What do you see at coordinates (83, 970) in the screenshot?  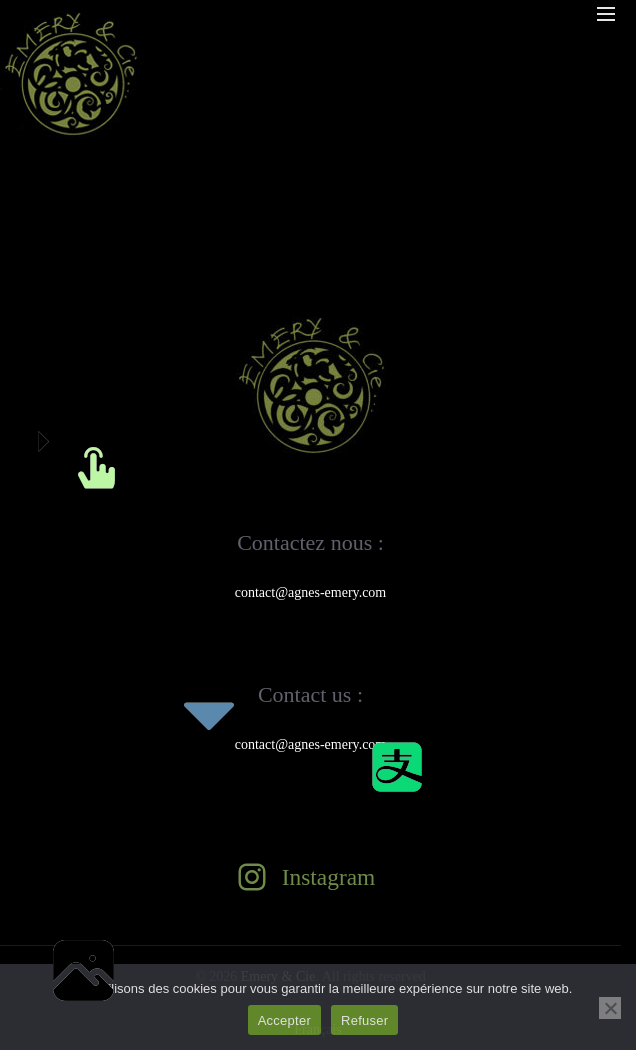 I see `view photos or images` at bounding box center [83, 970].